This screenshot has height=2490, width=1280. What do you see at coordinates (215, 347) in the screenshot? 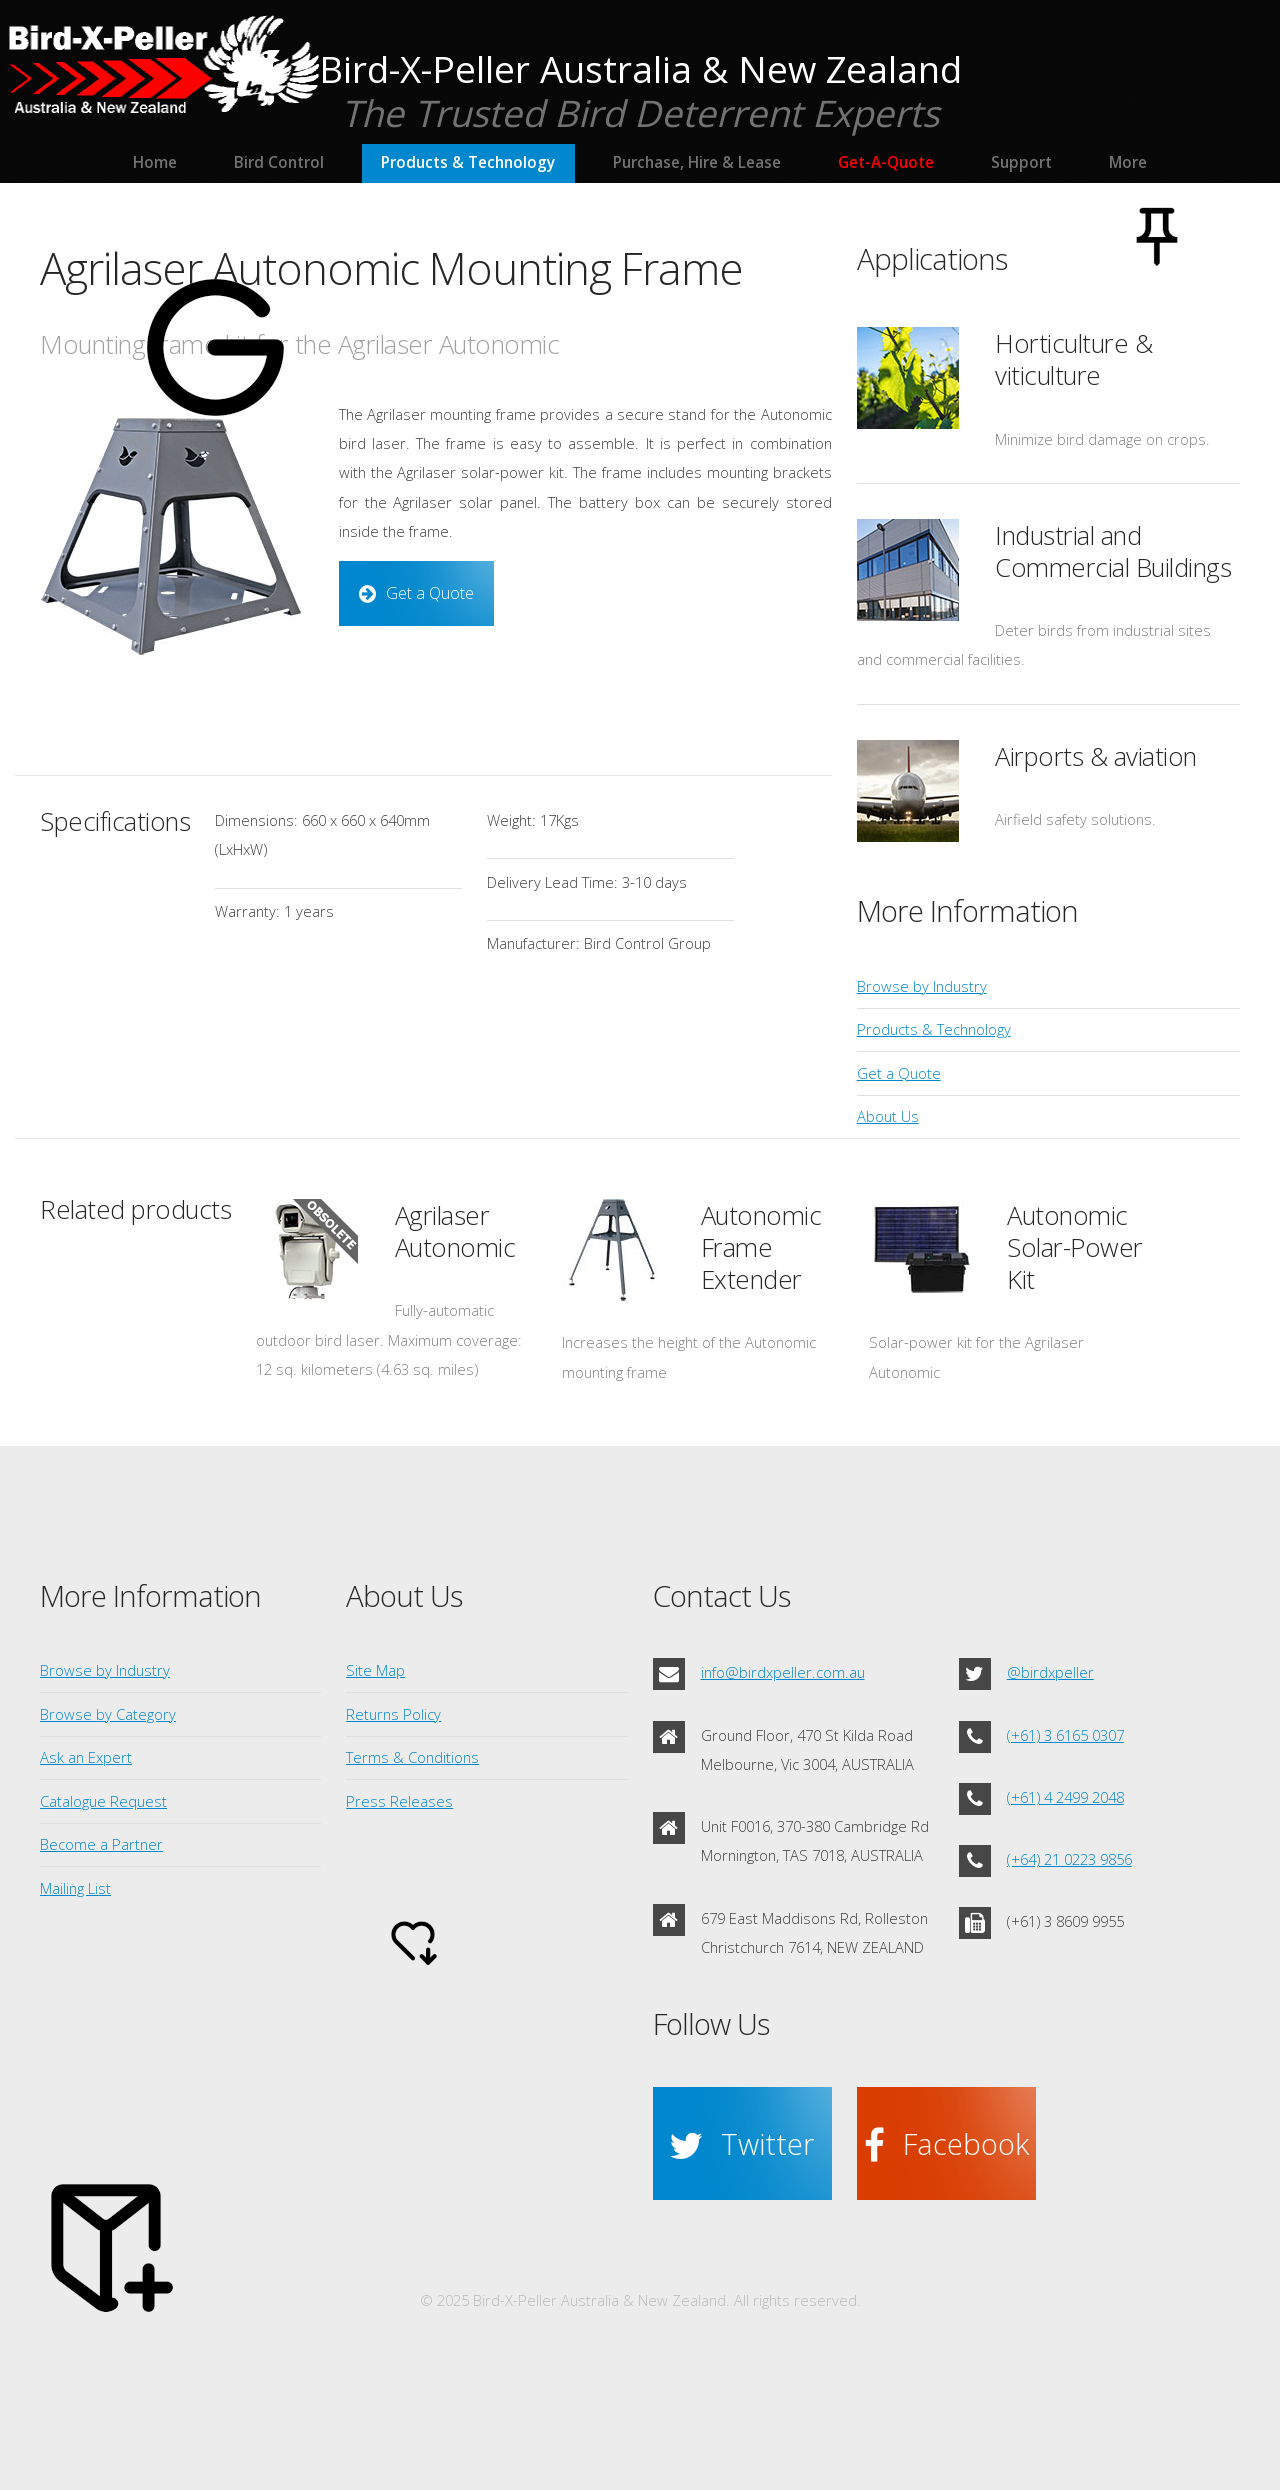
I see `sign in with Google` at bounding box center [215, 347].